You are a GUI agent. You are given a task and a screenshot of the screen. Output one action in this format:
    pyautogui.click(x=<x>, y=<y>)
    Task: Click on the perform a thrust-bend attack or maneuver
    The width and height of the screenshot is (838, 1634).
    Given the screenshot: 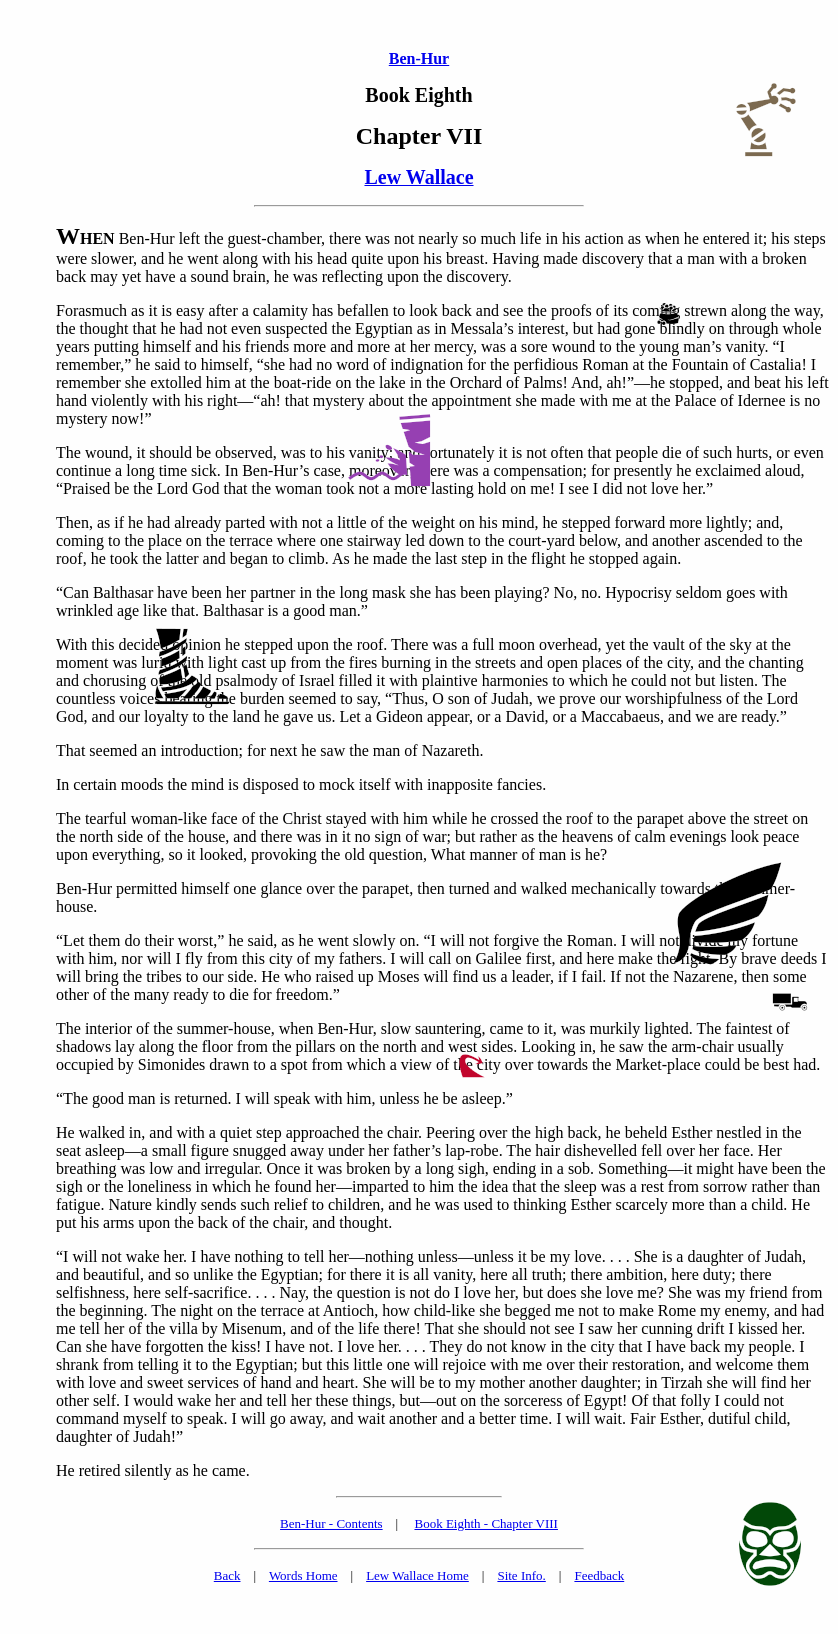 What is the action you would take?
    pyautogui.click(x=472, y=1065)
    